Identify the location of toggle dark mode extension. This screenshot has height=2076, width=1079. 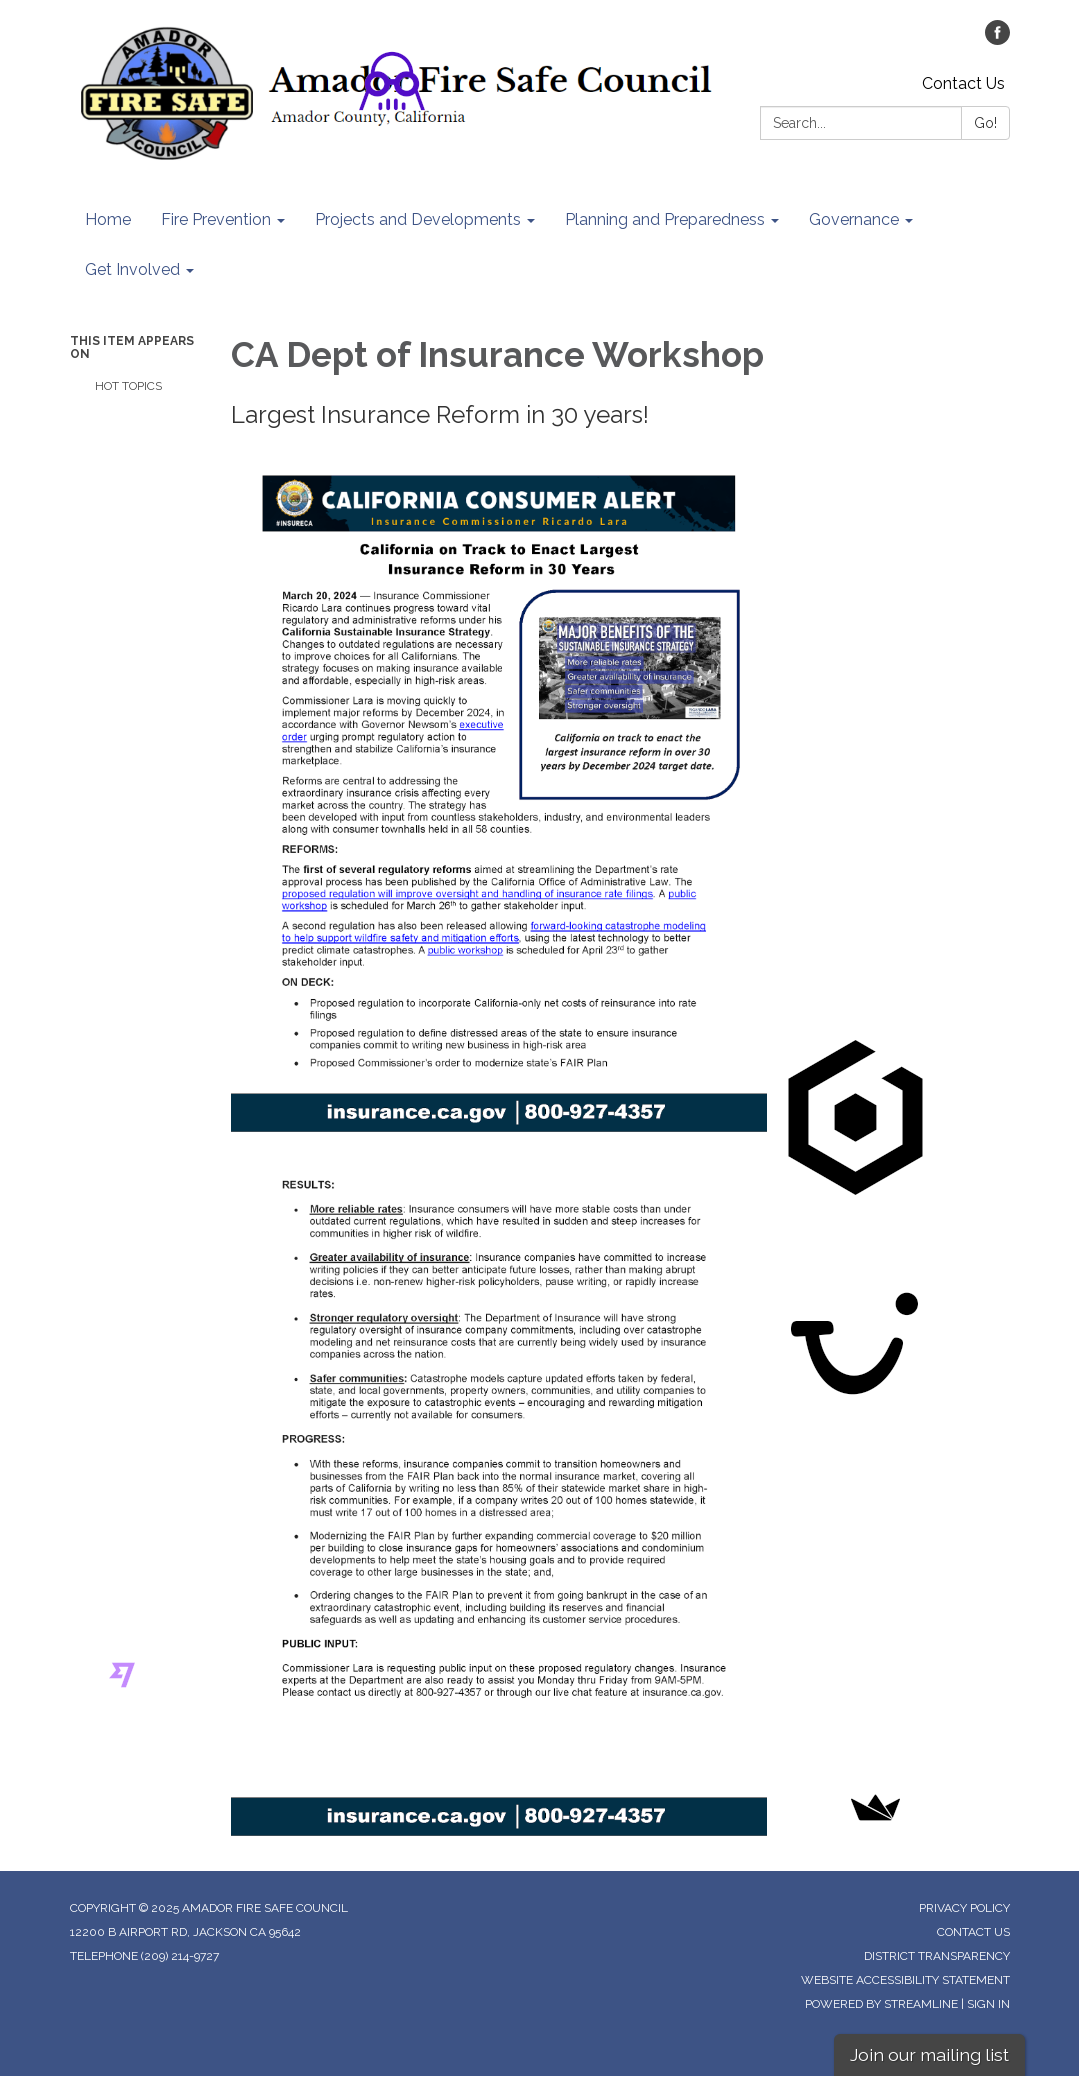
(392, 81).